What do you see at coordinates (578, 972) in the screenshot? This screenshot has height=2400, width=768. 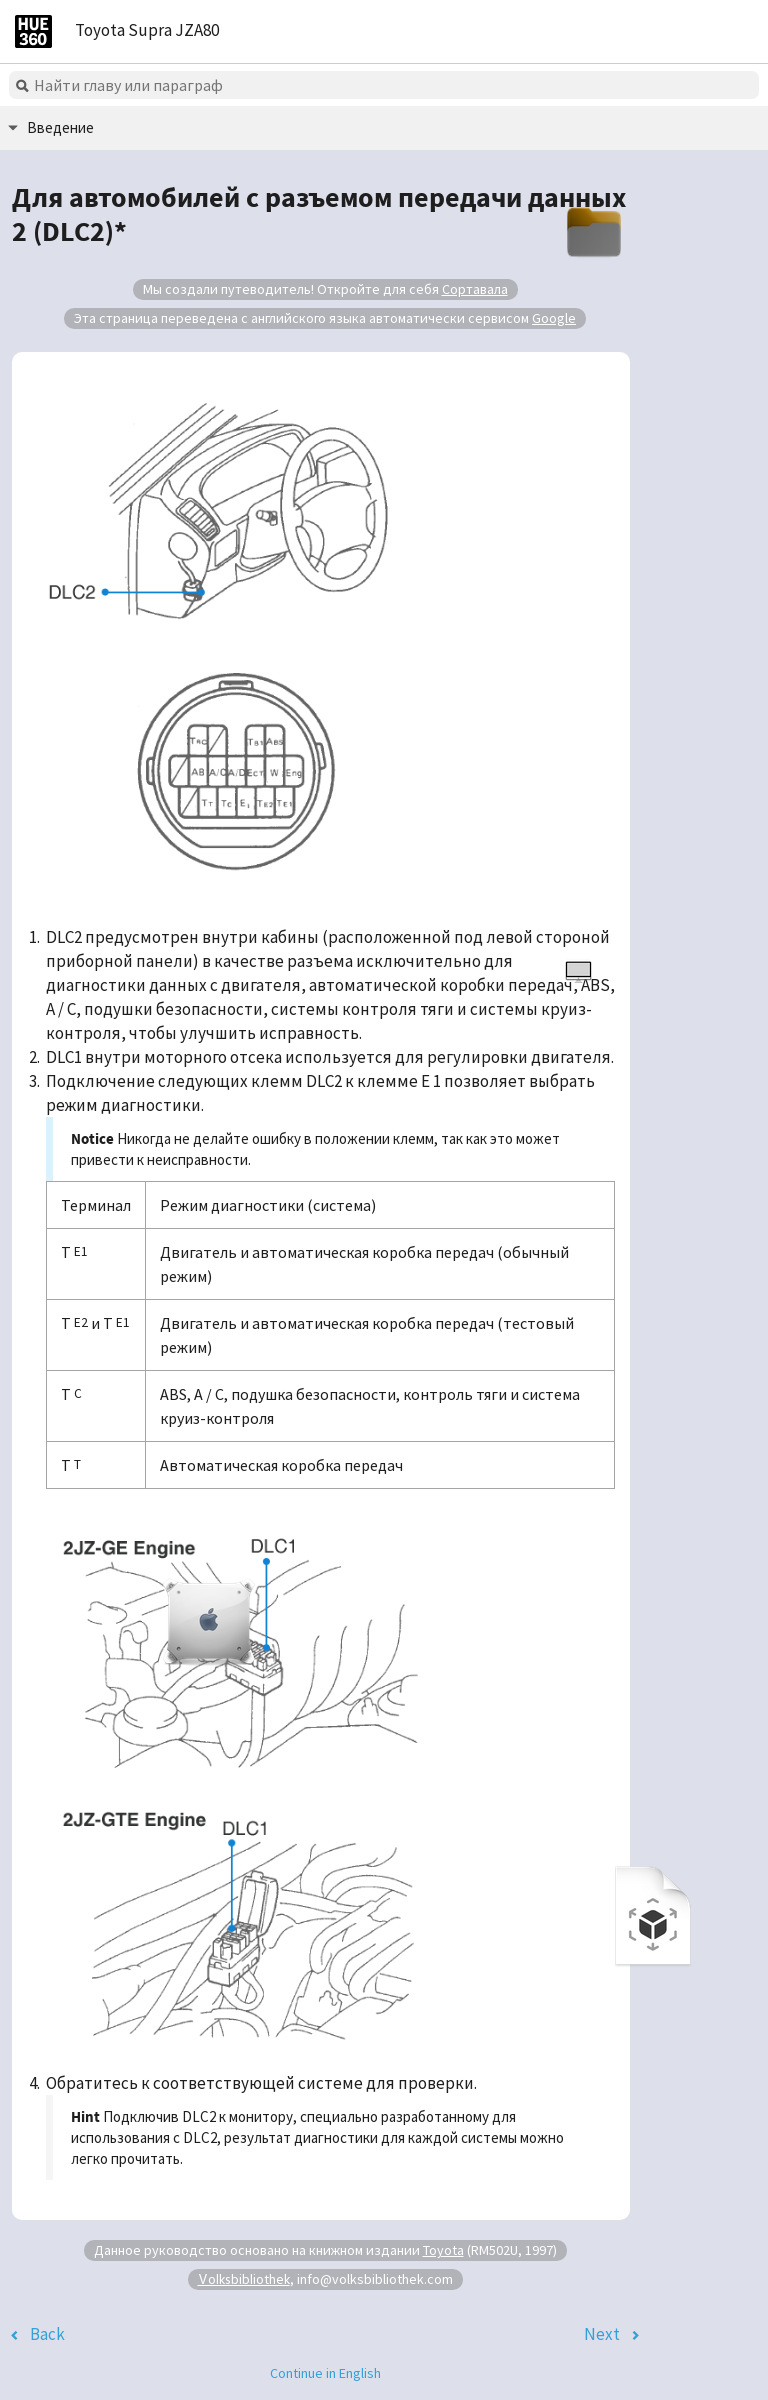 I see `navigate to your iMac in the sidebar` at bounding box center [578, 972].